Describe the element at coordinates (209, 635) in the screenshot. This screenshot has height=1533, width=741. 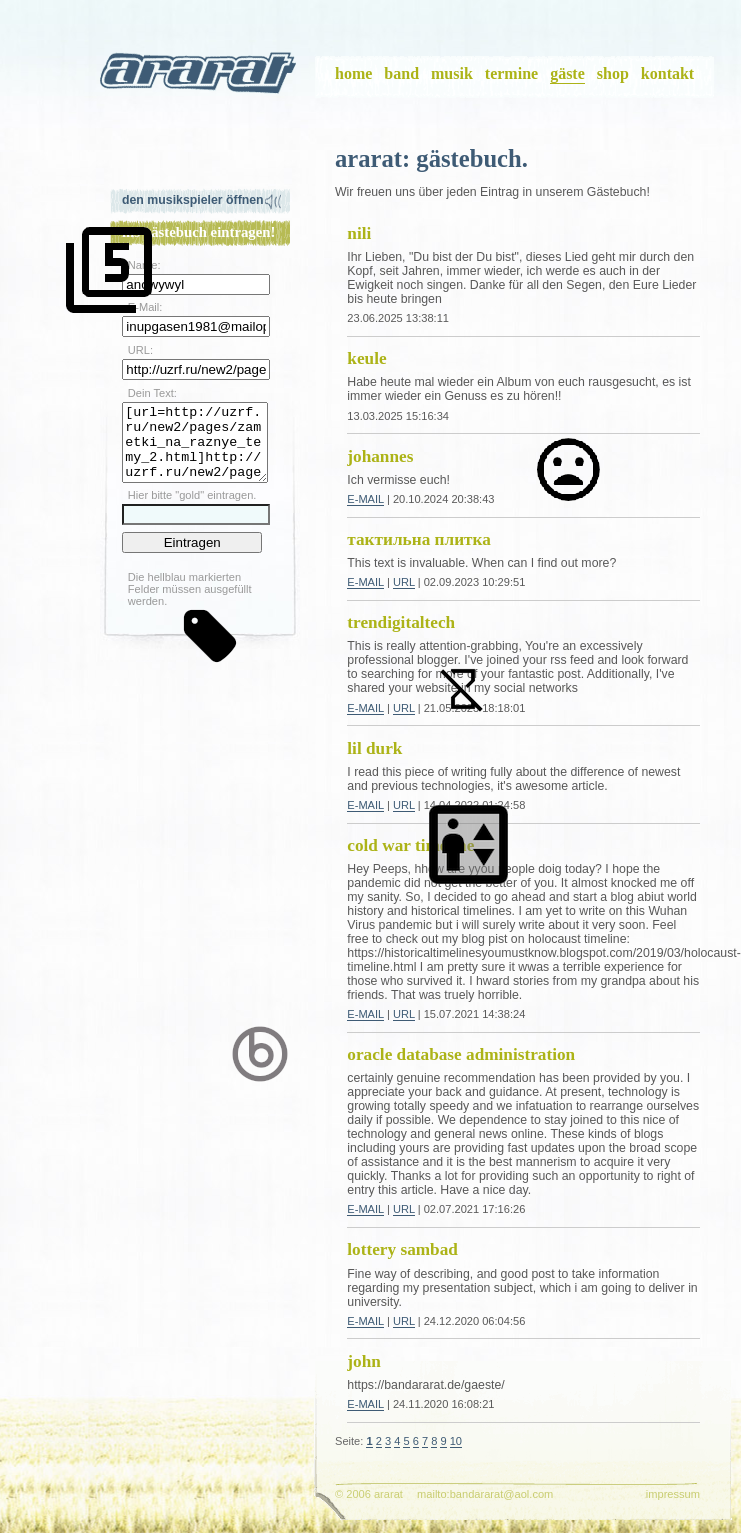
I see `add a tag or label to an item` at that location.